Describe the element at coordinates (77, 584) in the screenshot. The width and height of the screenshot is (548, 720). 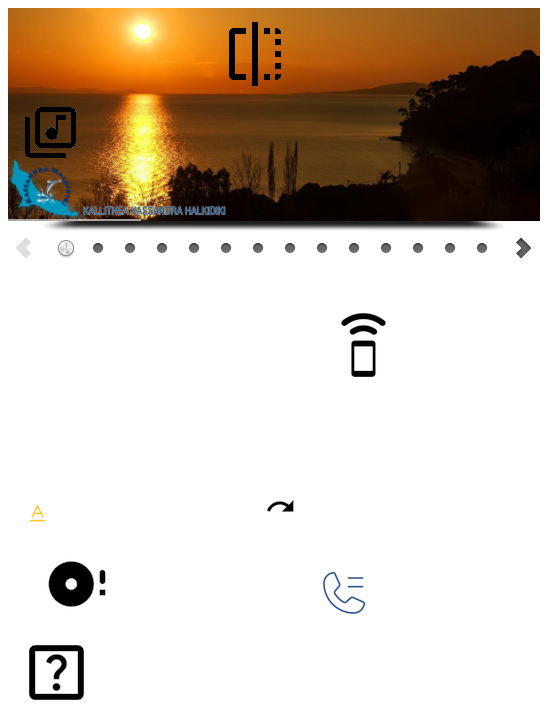
I see `indicates storage disc is full` at that location.